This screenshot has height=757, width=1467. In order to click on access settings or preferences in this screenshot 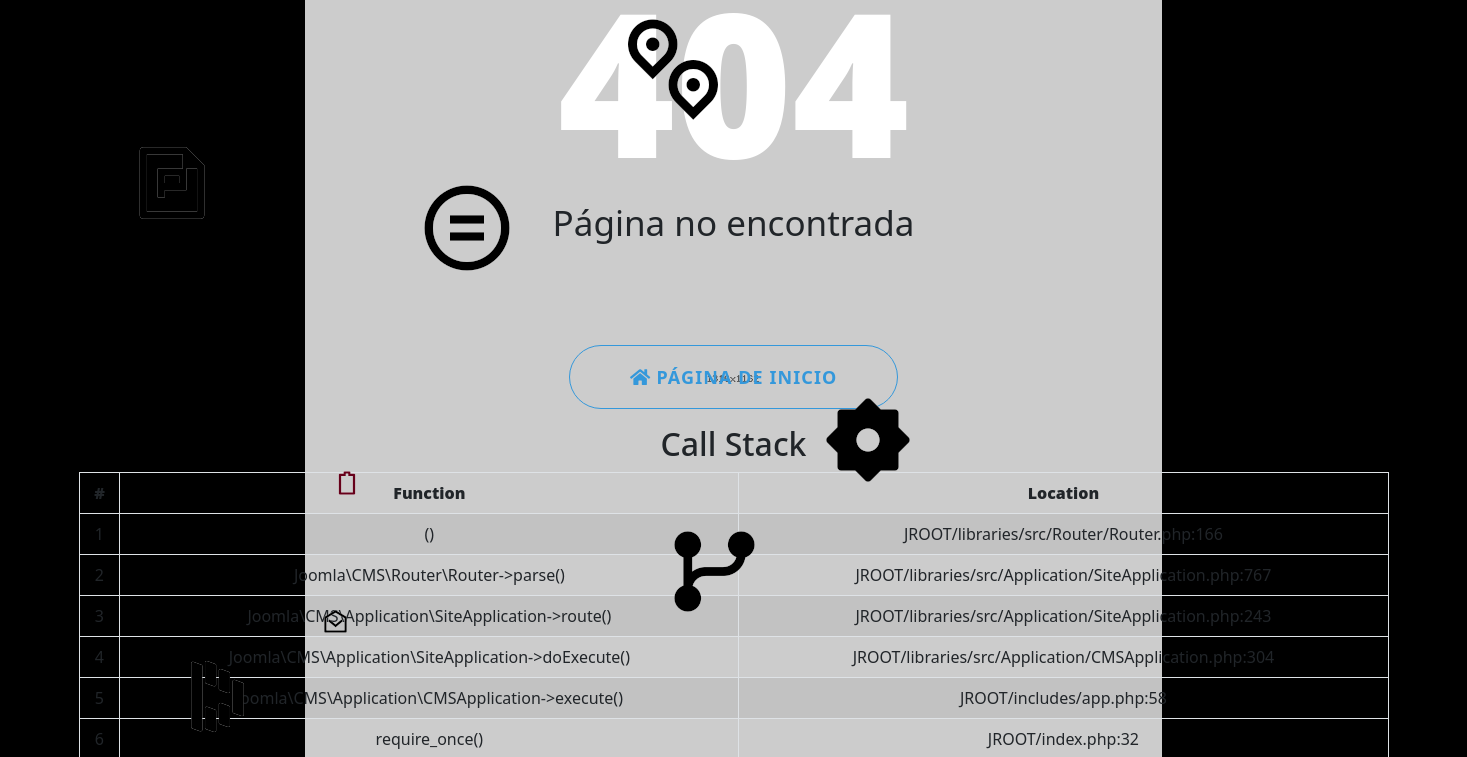, I will do `click(868, 440)`.